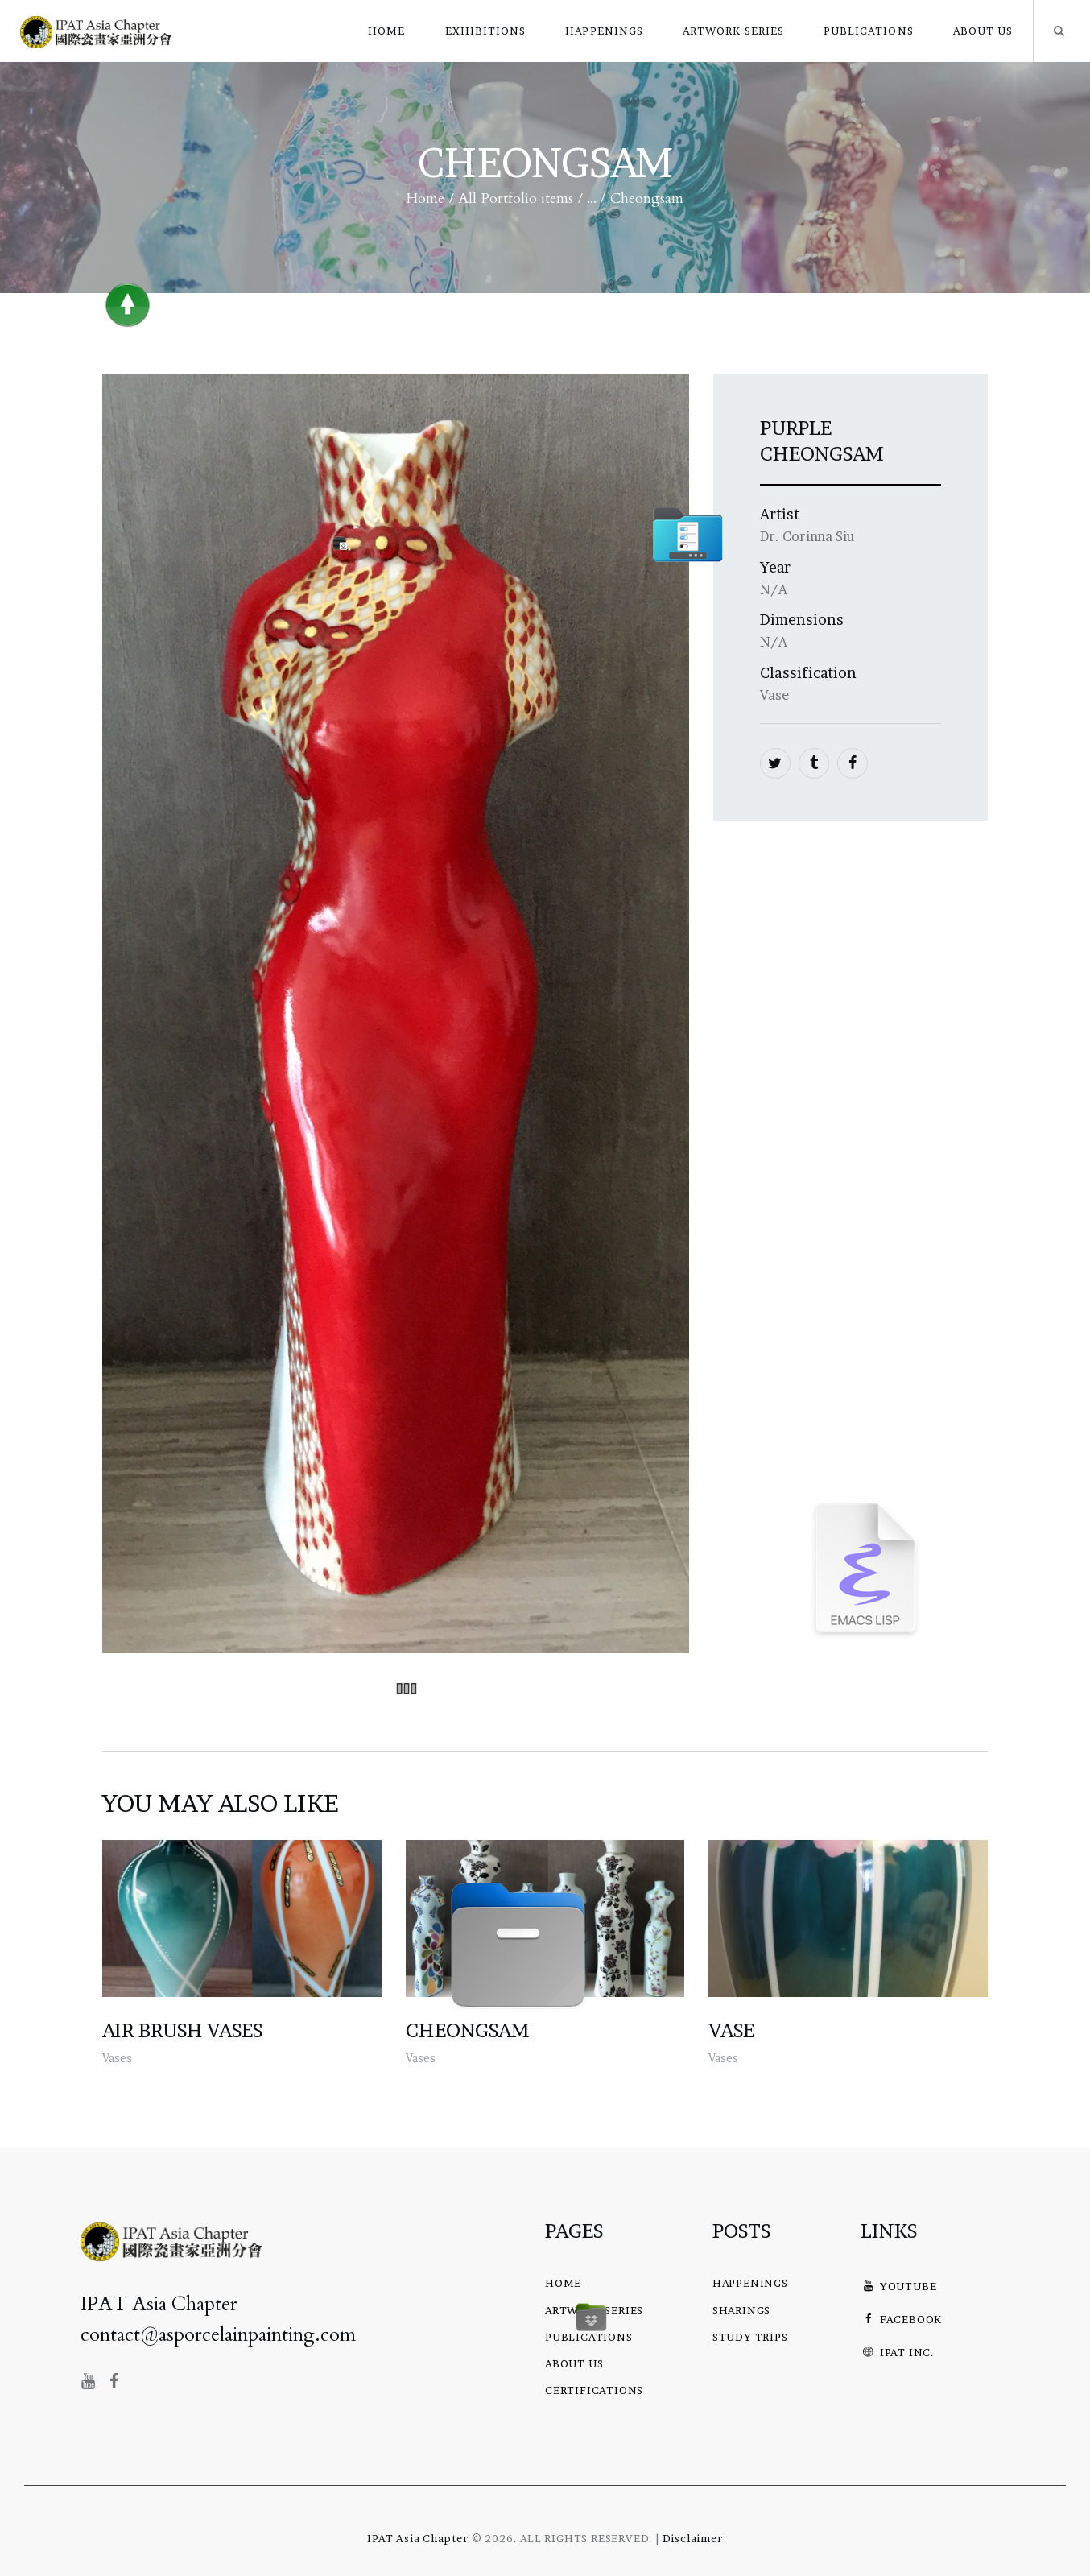 The image size is (1090, 2576). Describe the element at coordinates (340, 544) in the screenshot. I see `configure network server installation settings` at that location.